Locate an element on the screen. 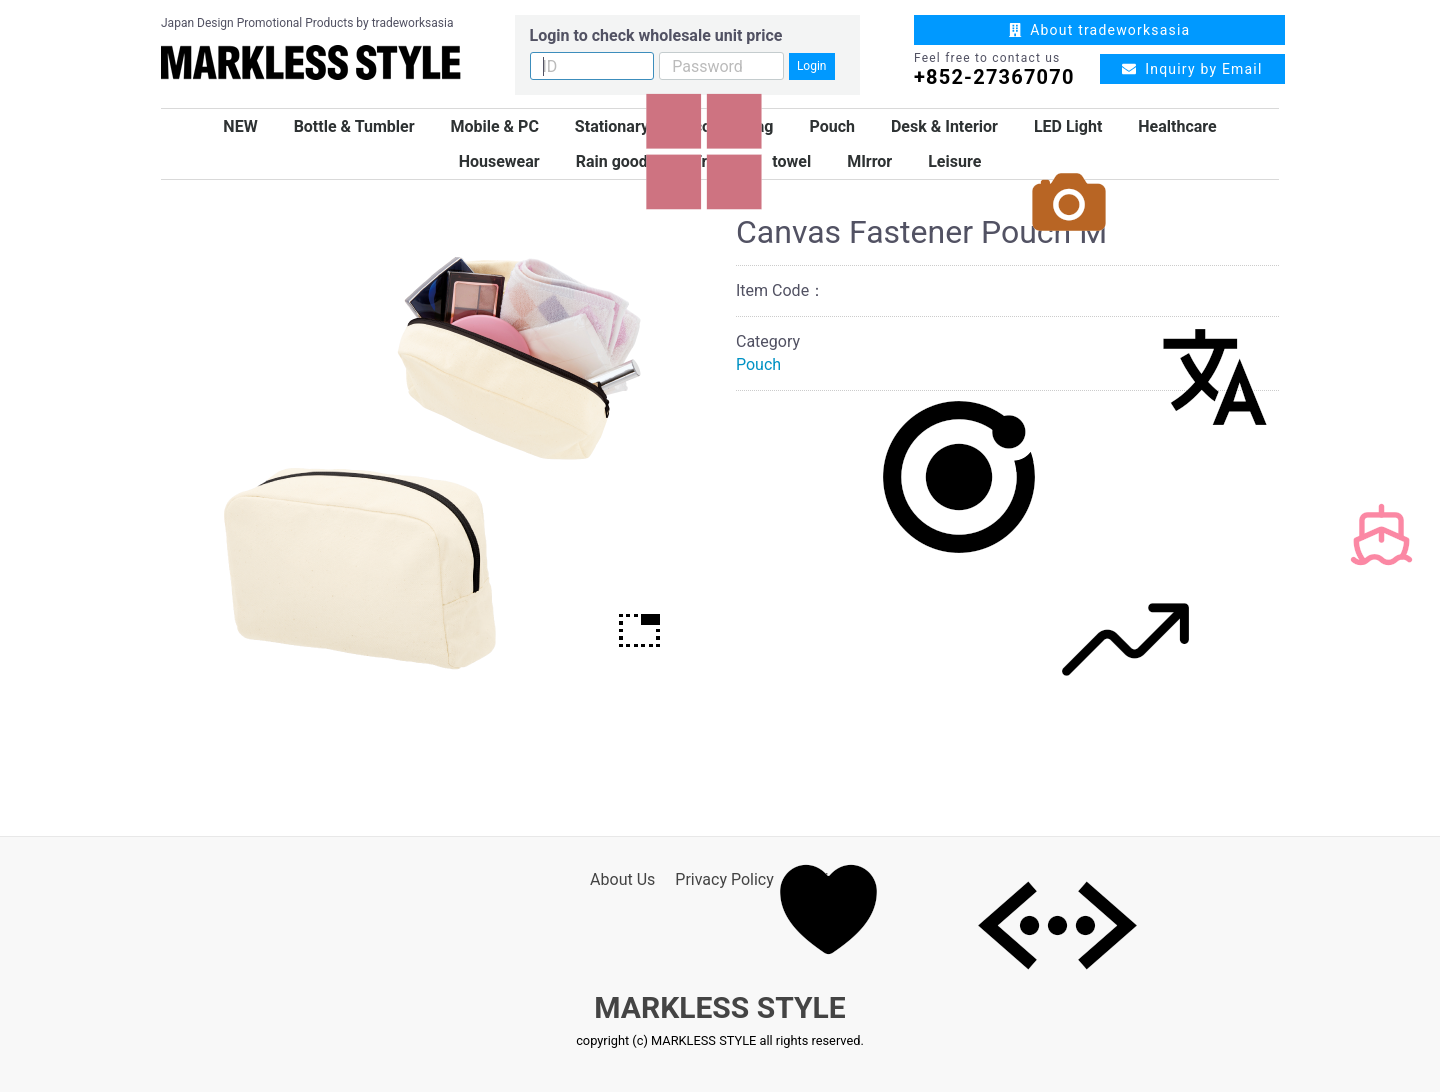  add to favorites is located at coordinates (828, 909).